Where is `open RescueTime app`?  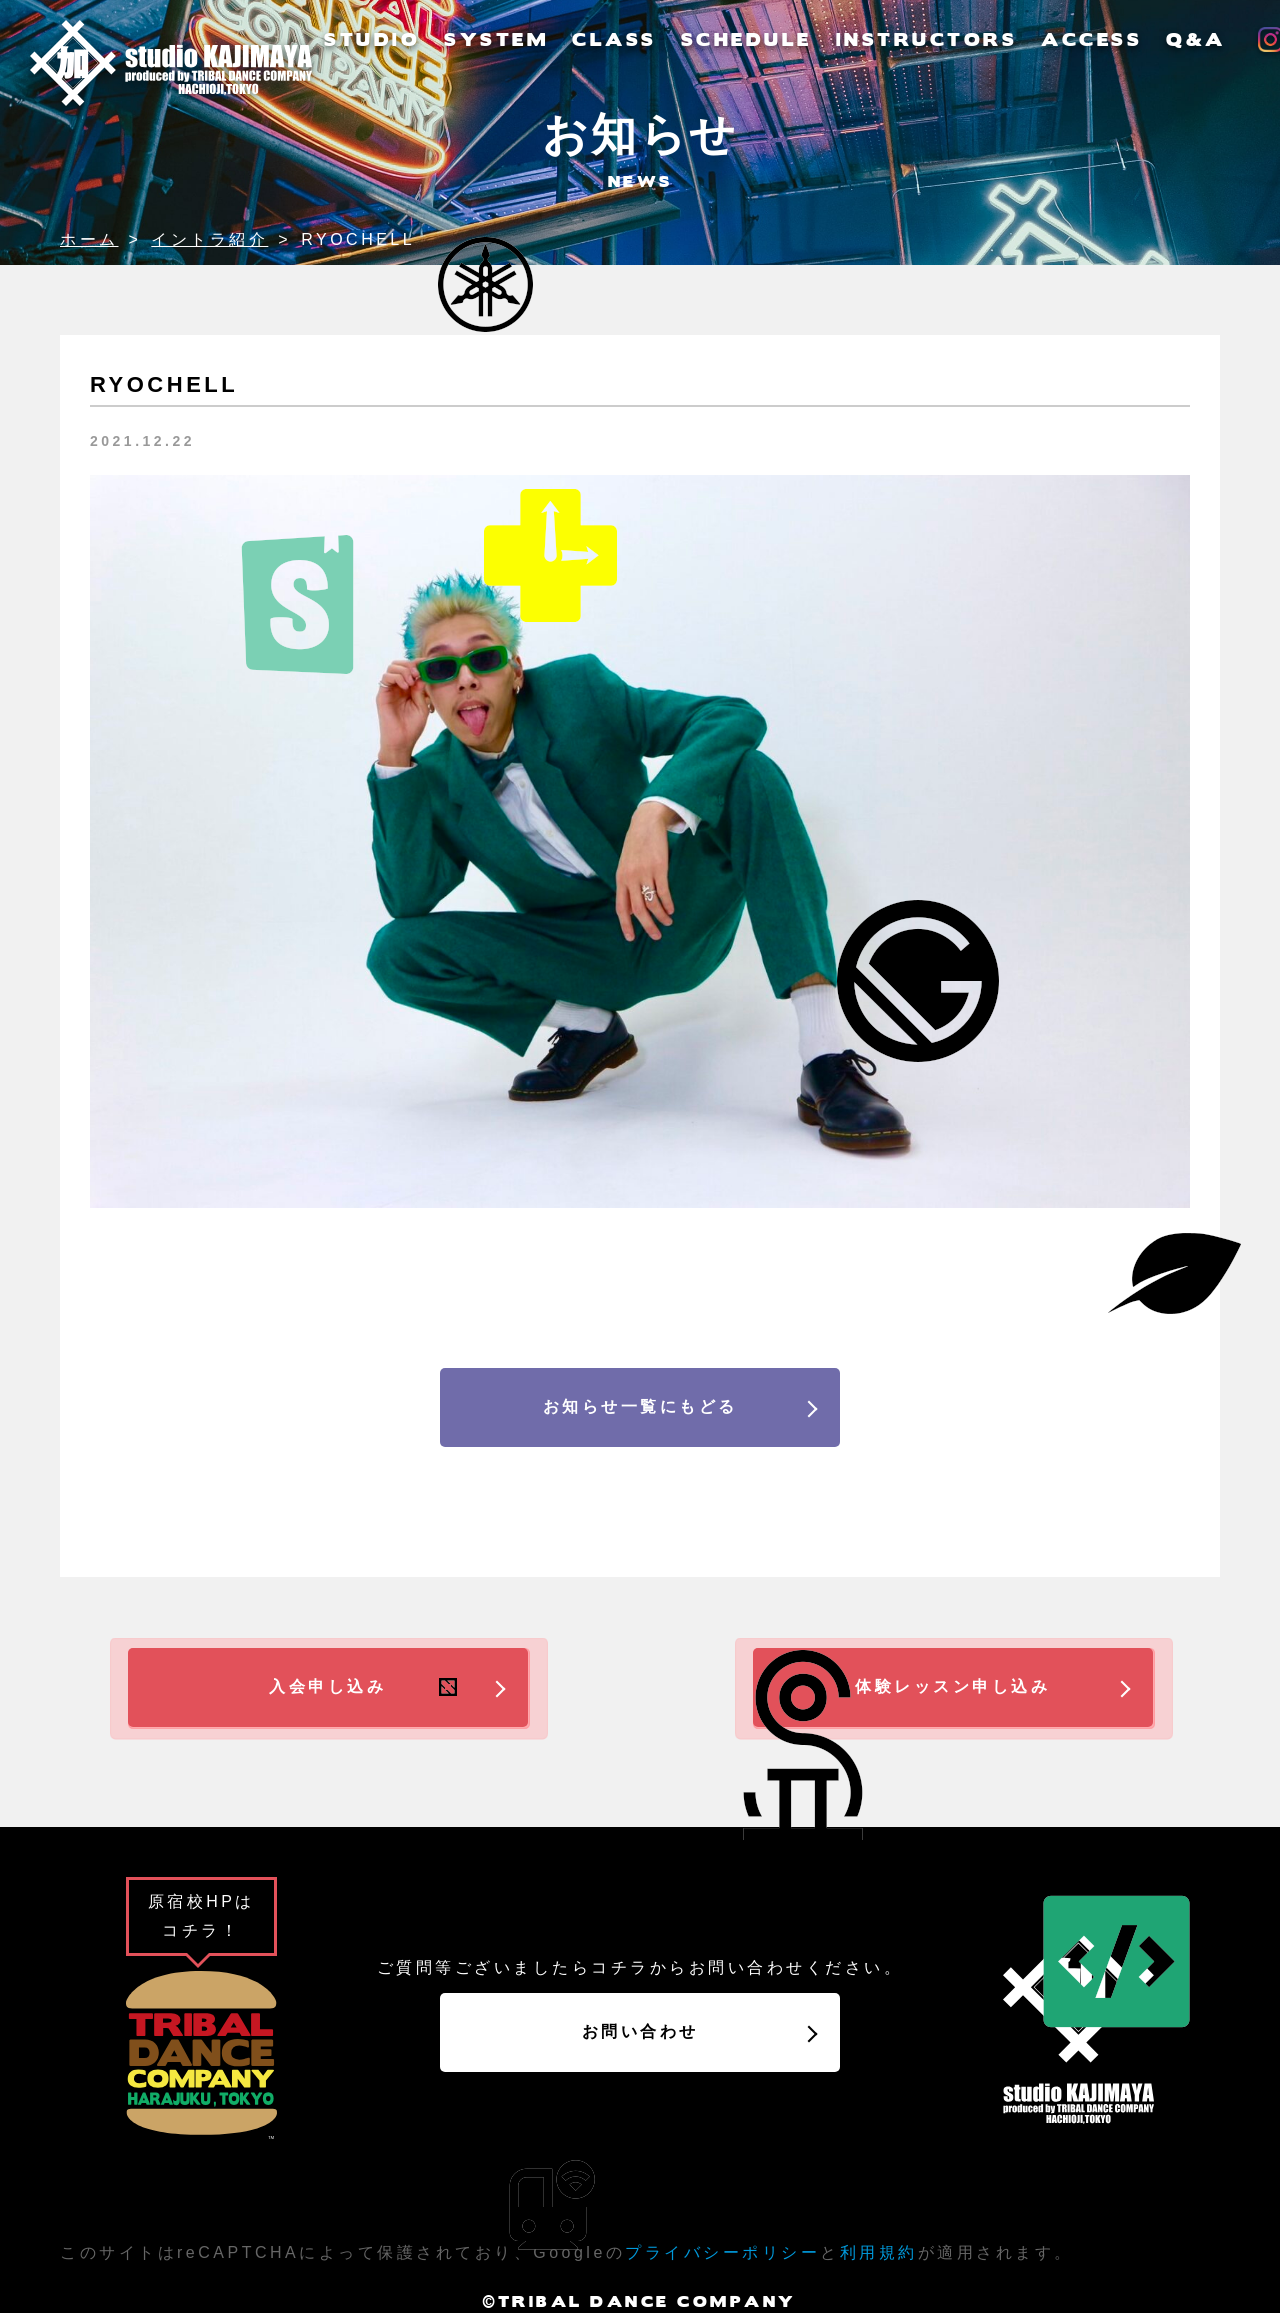 open RescueTime app is located at coordinates (550, 555).